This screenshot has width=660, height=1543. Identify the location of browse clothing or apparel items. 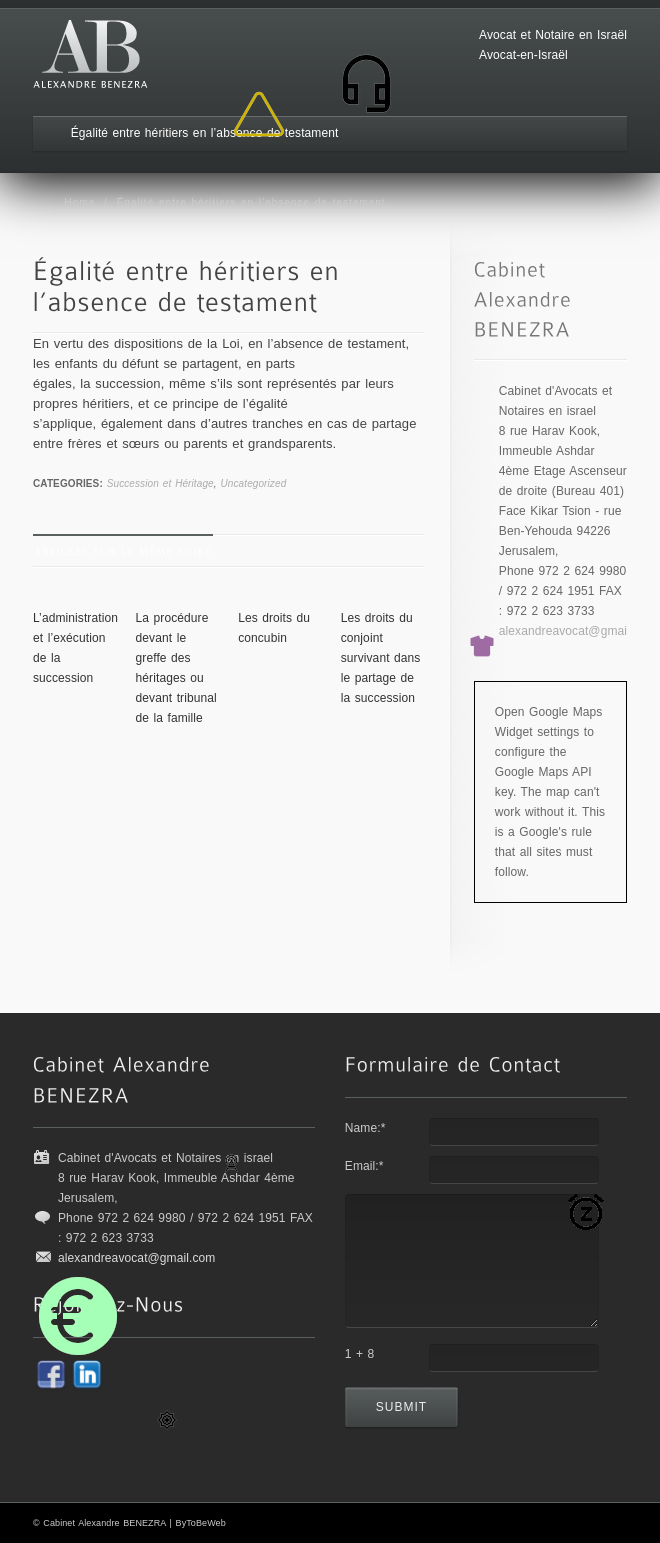
(482, 646).